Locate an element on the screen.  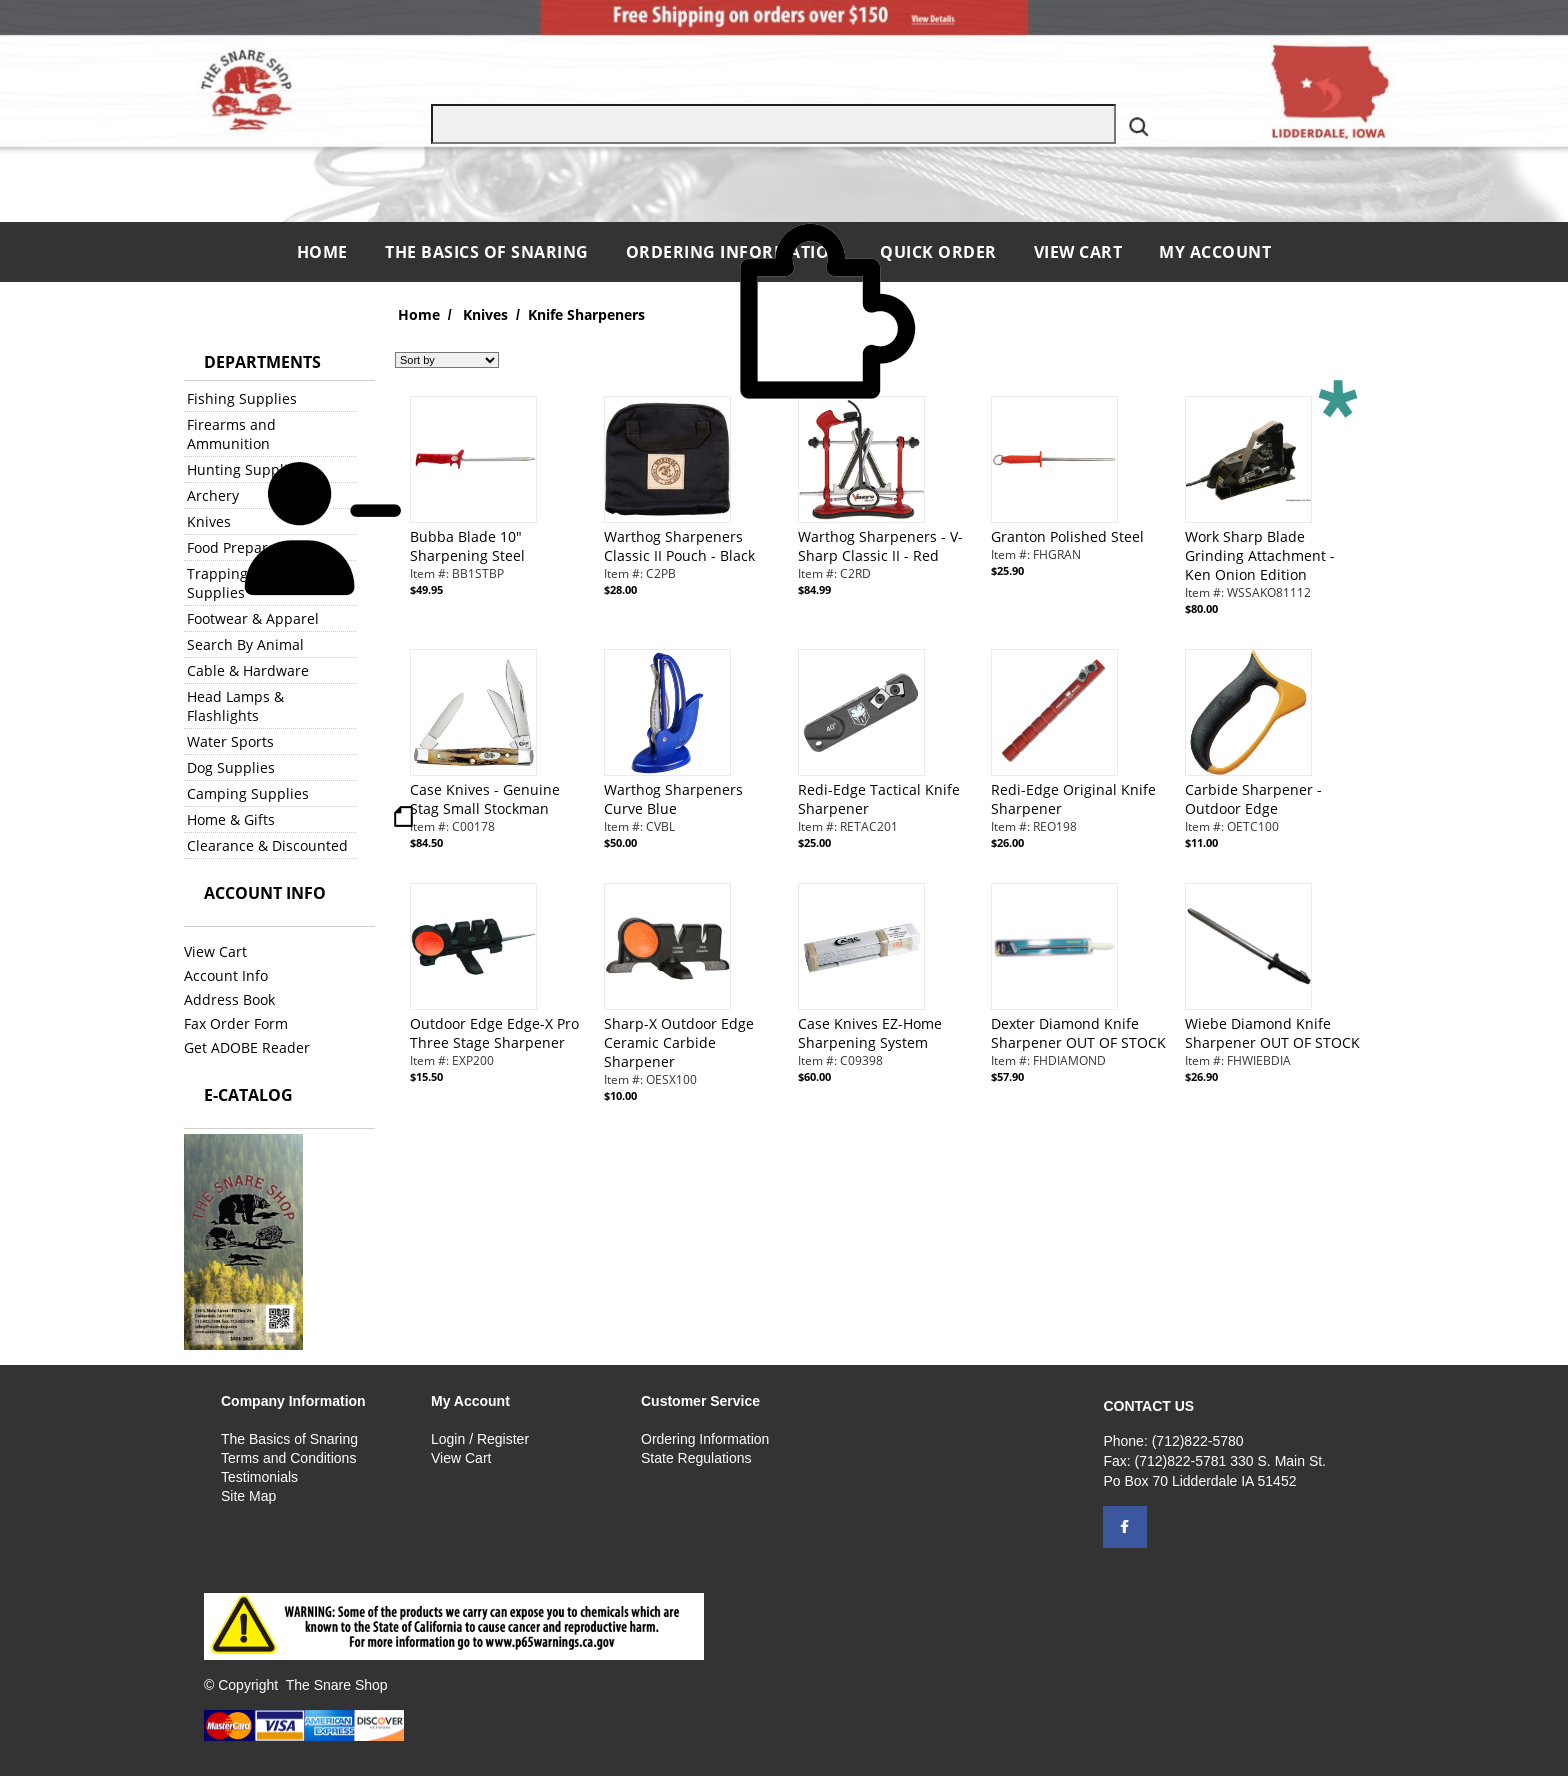
view or open a document is located at coordinates (403, 816).